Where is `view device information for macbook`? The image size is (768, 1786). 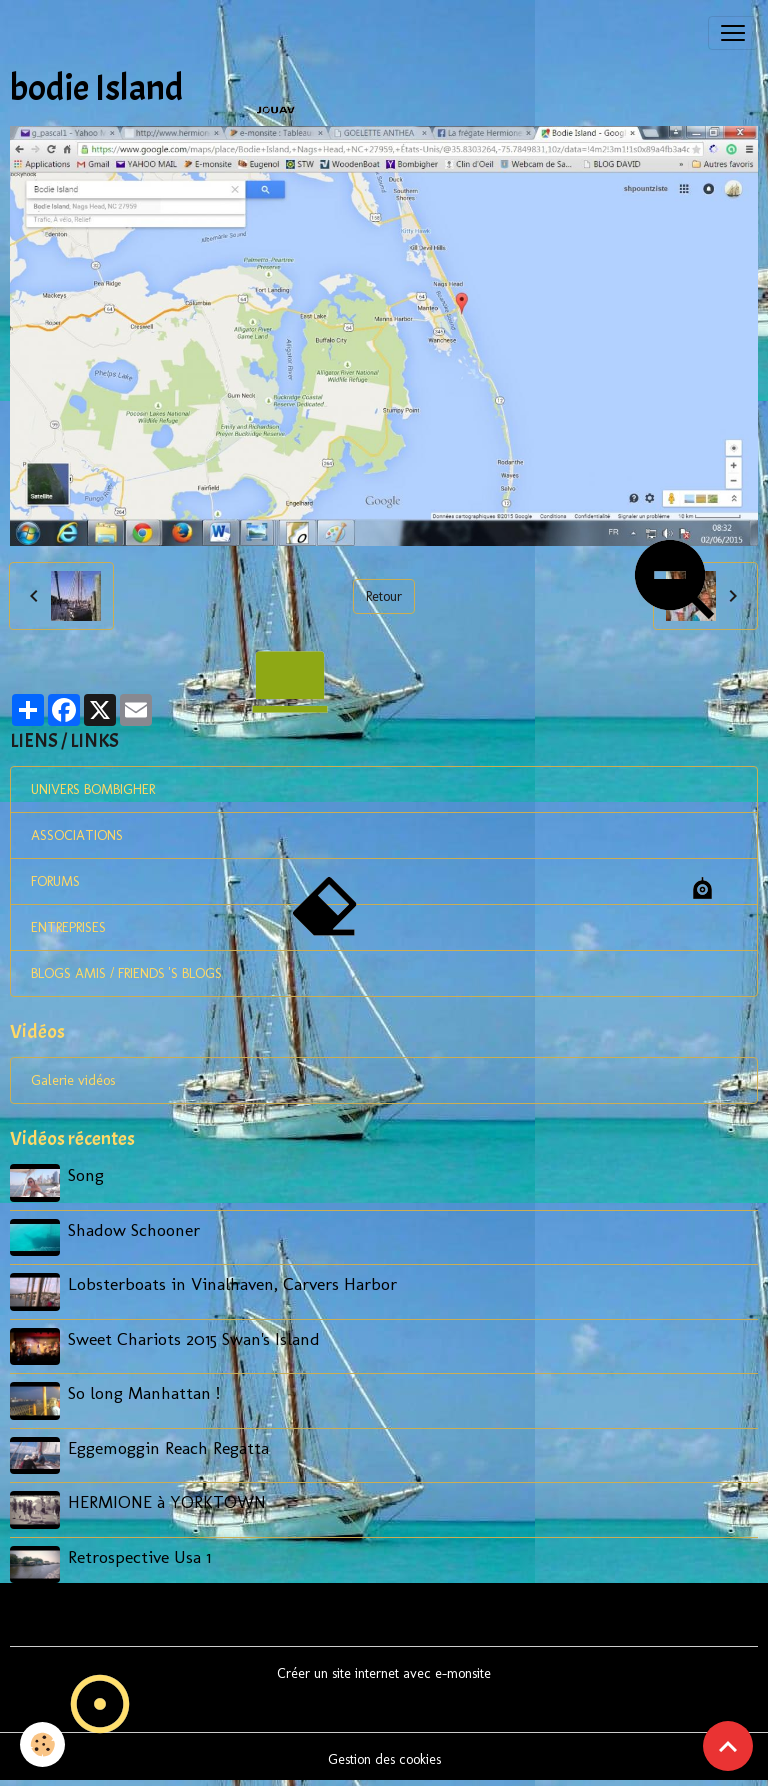
view device information for macbook is located at coordinates (290, 682).